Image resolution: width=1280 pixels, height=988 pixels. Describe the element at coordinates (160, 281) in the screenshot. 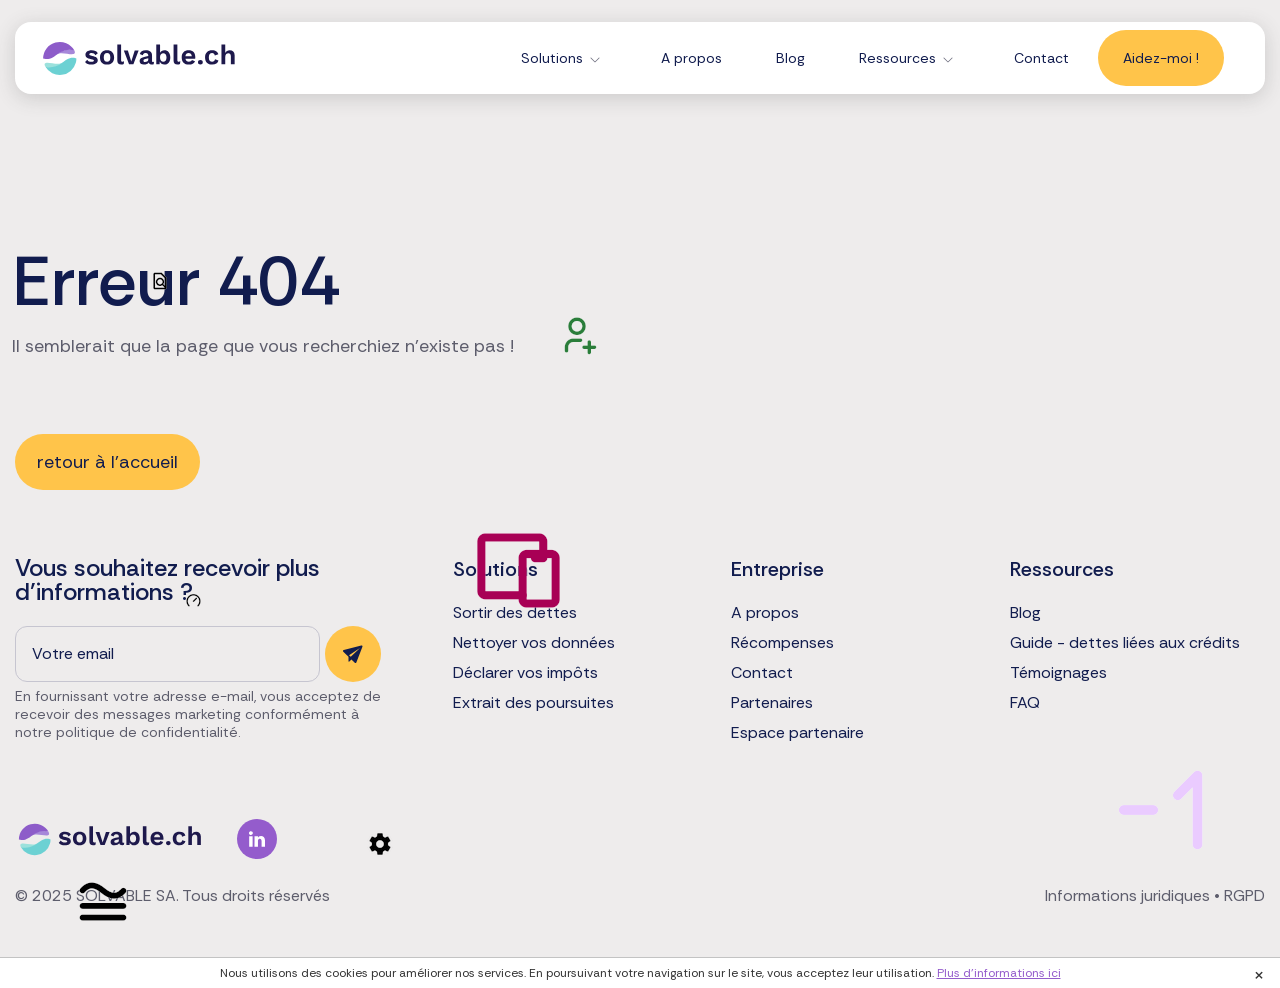

I see `search within the current document` at that location.